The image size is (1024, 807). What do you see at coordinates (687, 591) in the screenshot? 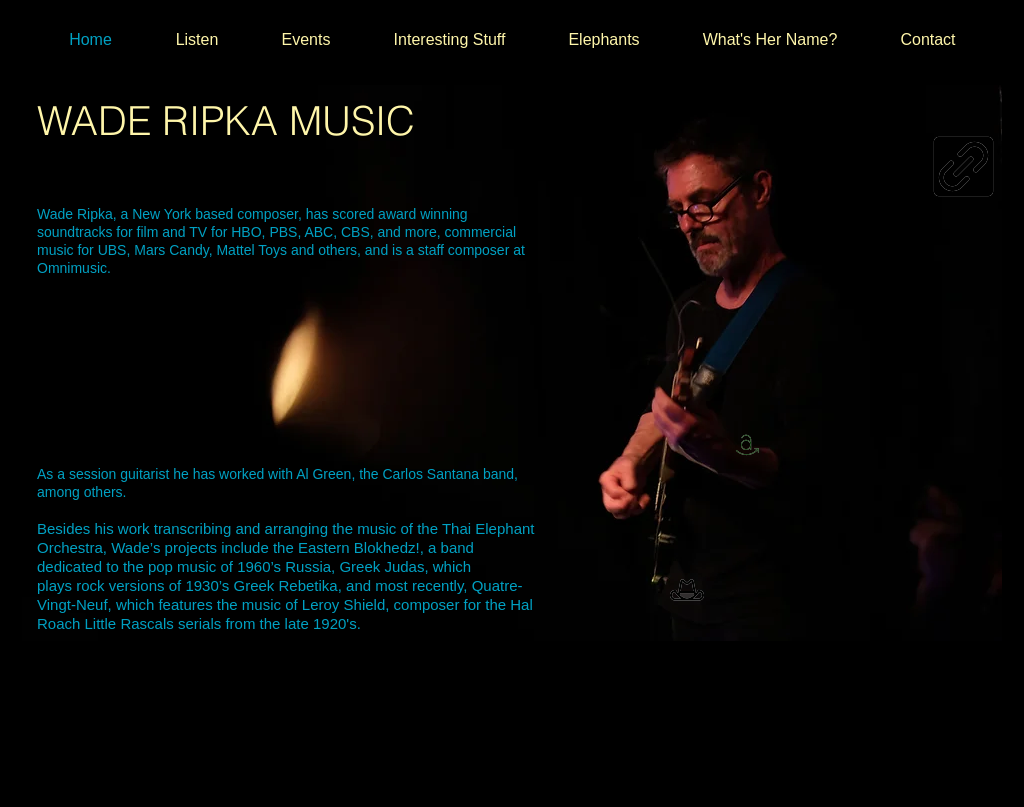
I see `select western or country theme` at bounding box center [687, 591].